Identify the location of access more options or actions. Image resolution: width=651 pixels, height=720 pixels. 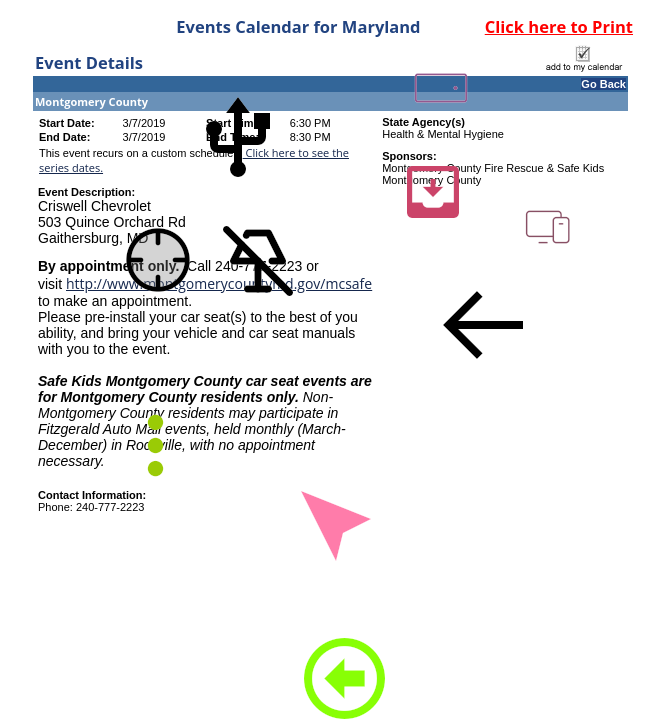
(155, 445).